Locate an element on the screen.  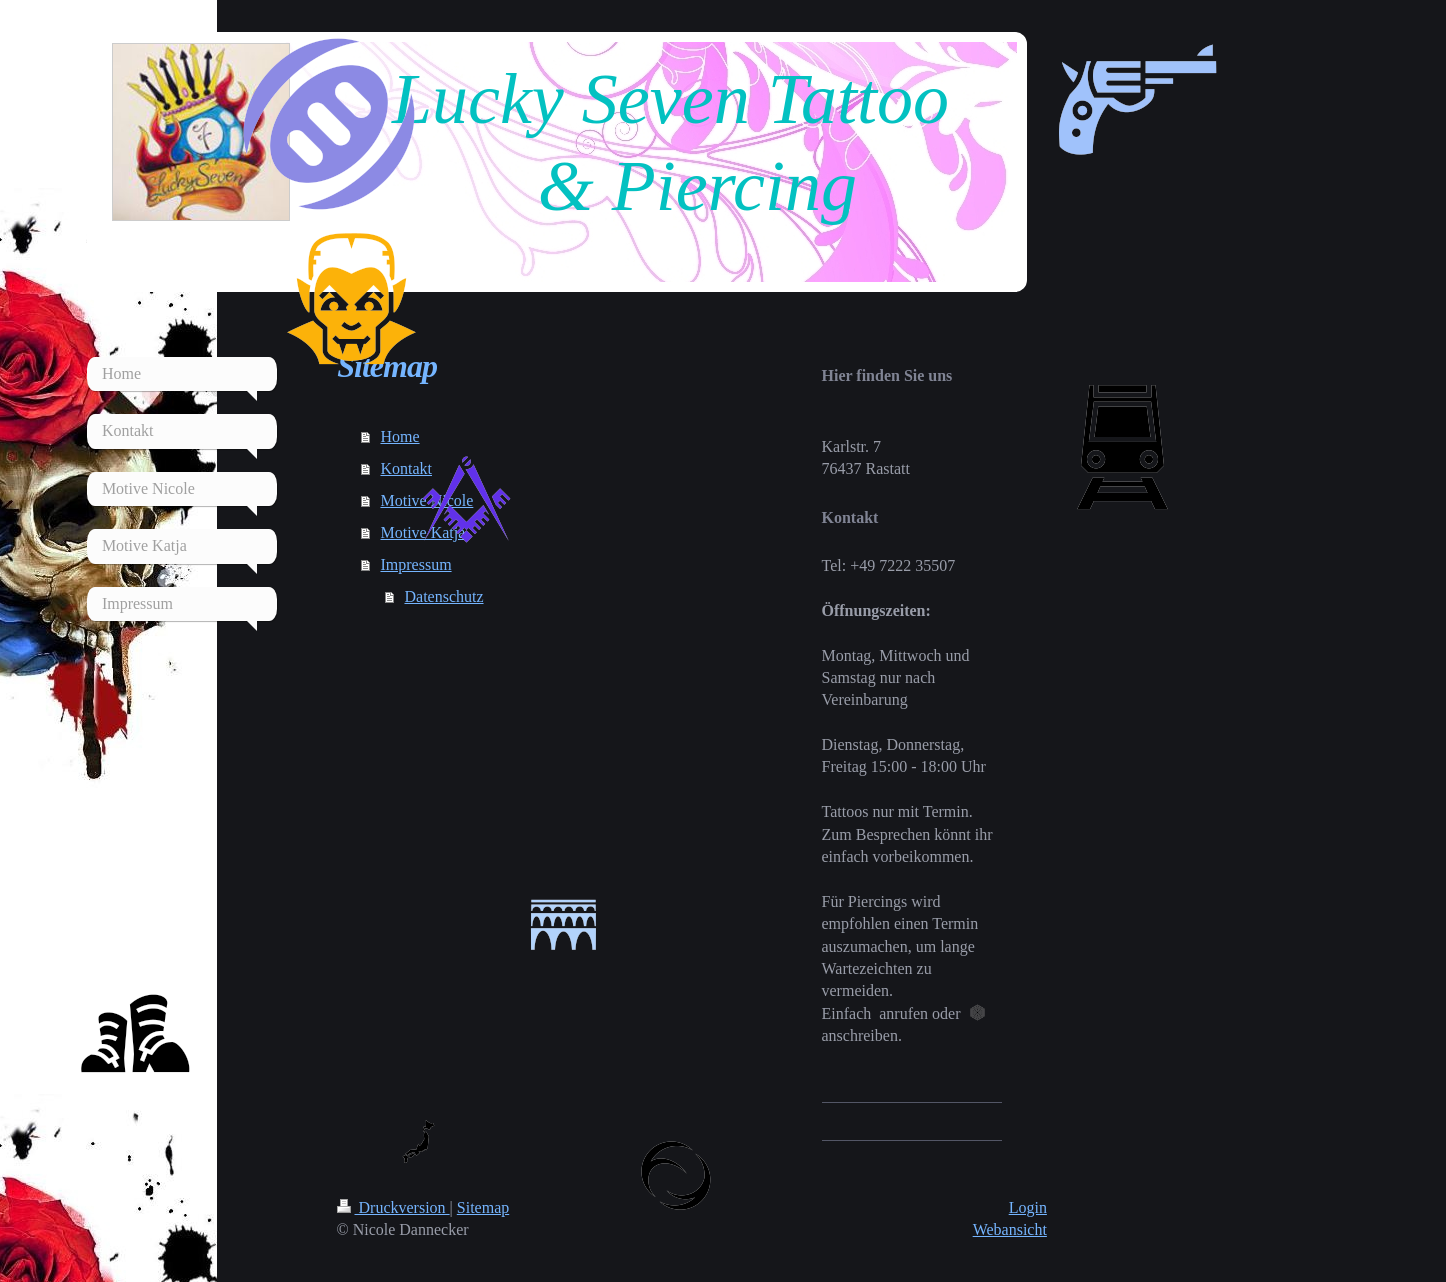
abstract logo or brand identity element is located at coordinates (329, 124).